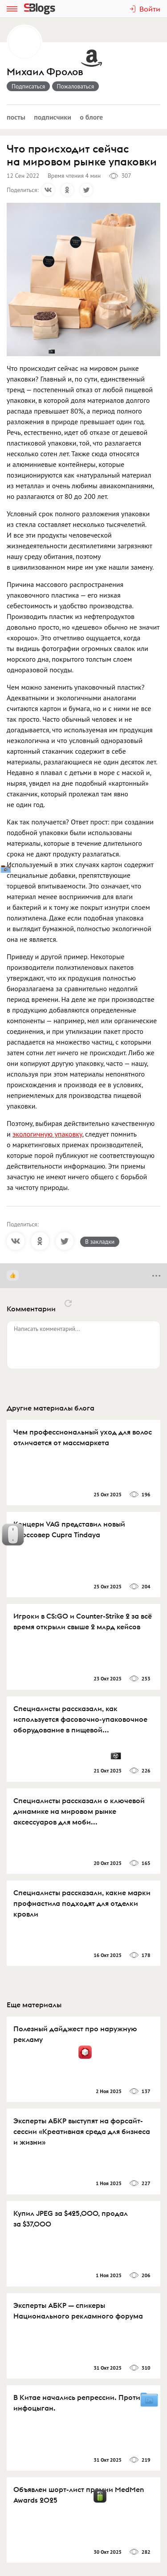  Describe the element at coordinates (100, 2496) in the screenshot. I see `open power management settings` at that location.